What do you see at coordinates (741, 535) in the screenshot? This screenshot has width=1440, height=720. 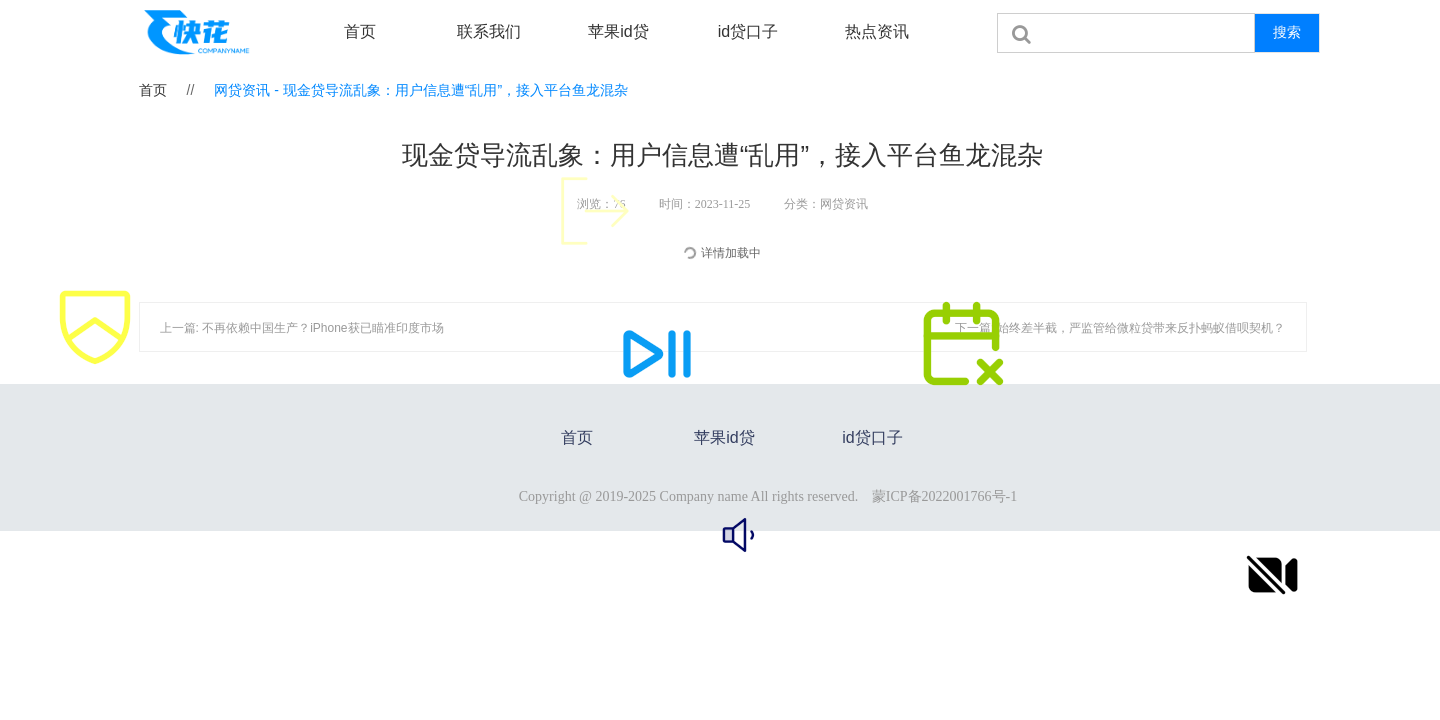 I see `volume set to low level` at bounding box center [741, 535].